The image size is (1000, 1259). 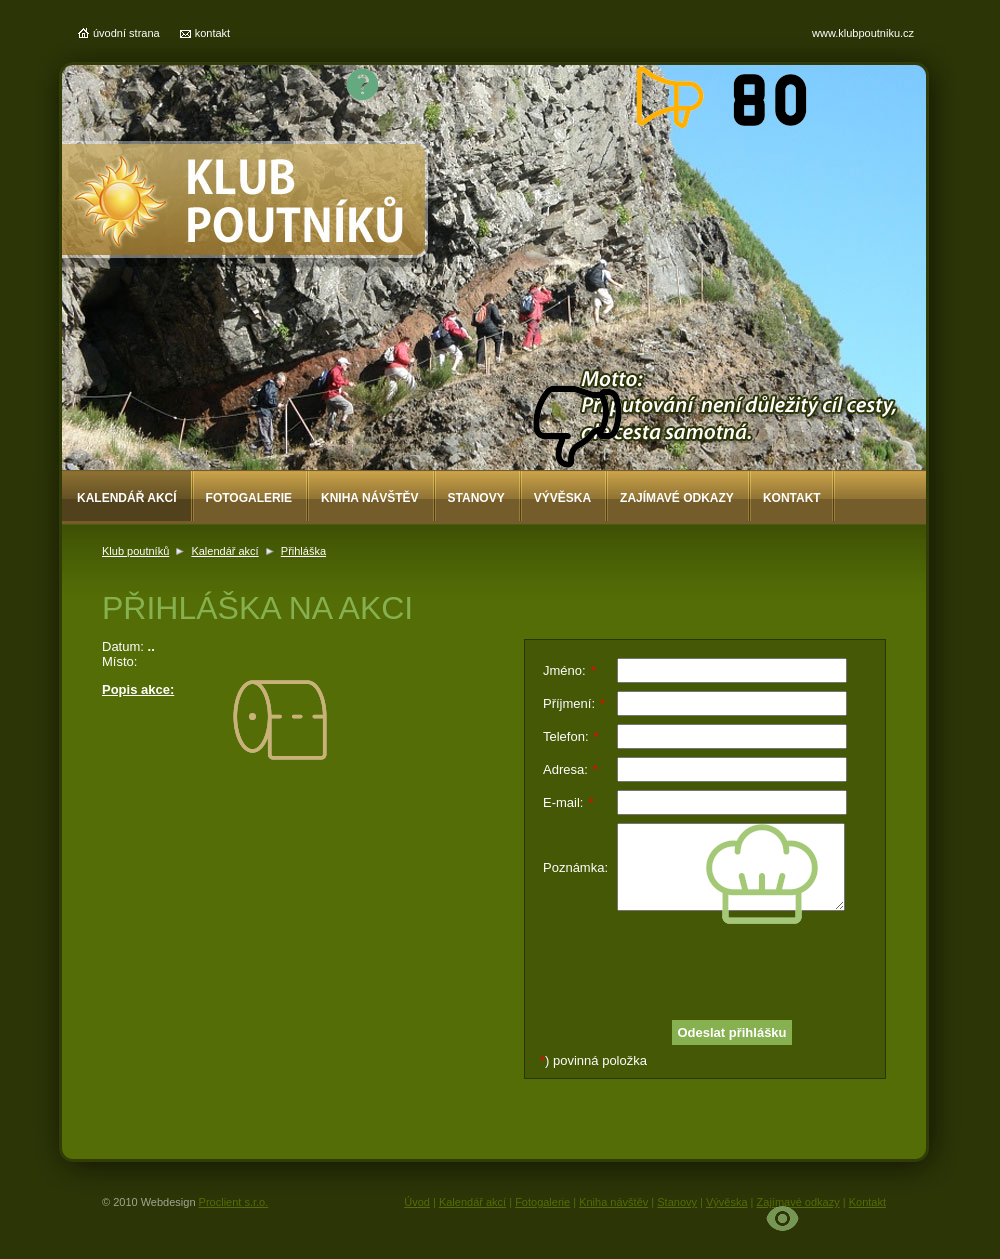 I want to click on dislike or downvote content, so click(x=577, y=422).